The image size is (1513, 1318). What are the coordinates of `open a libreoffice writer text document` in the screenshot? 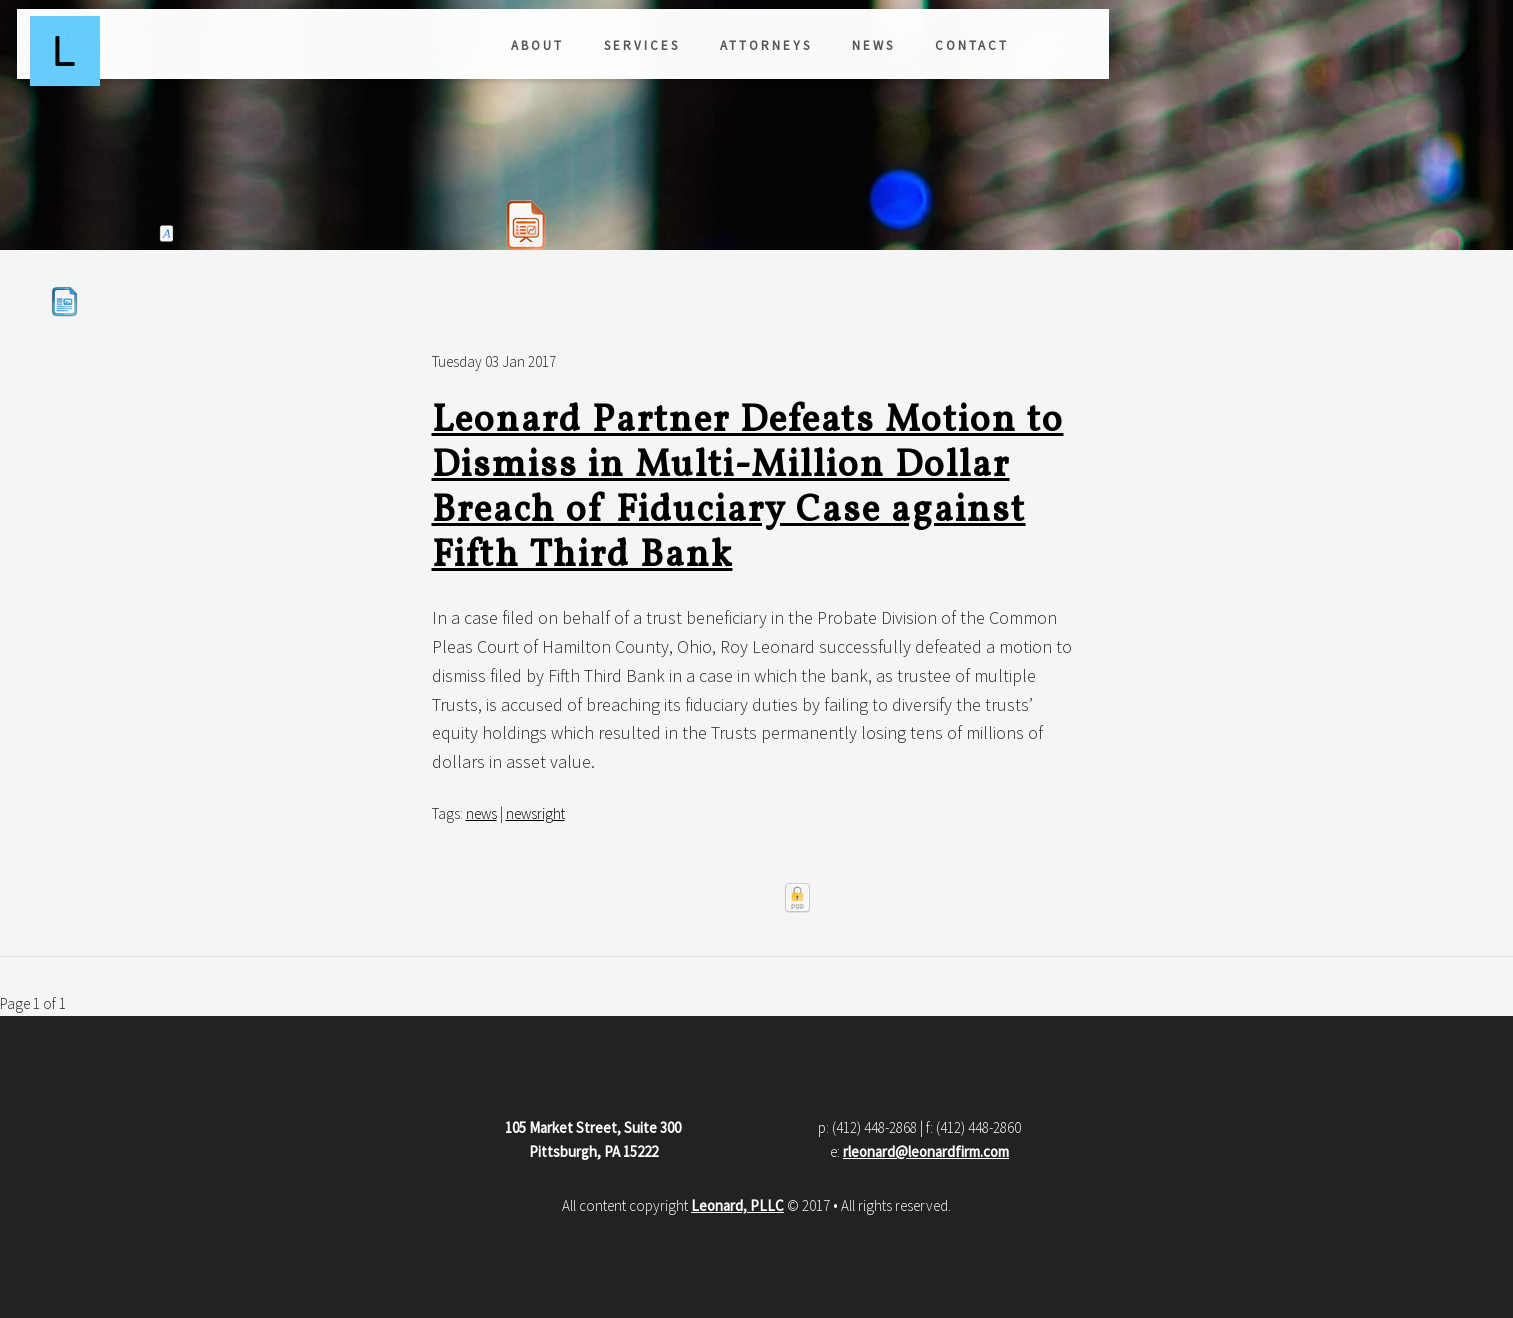 It's located at (64, 301).